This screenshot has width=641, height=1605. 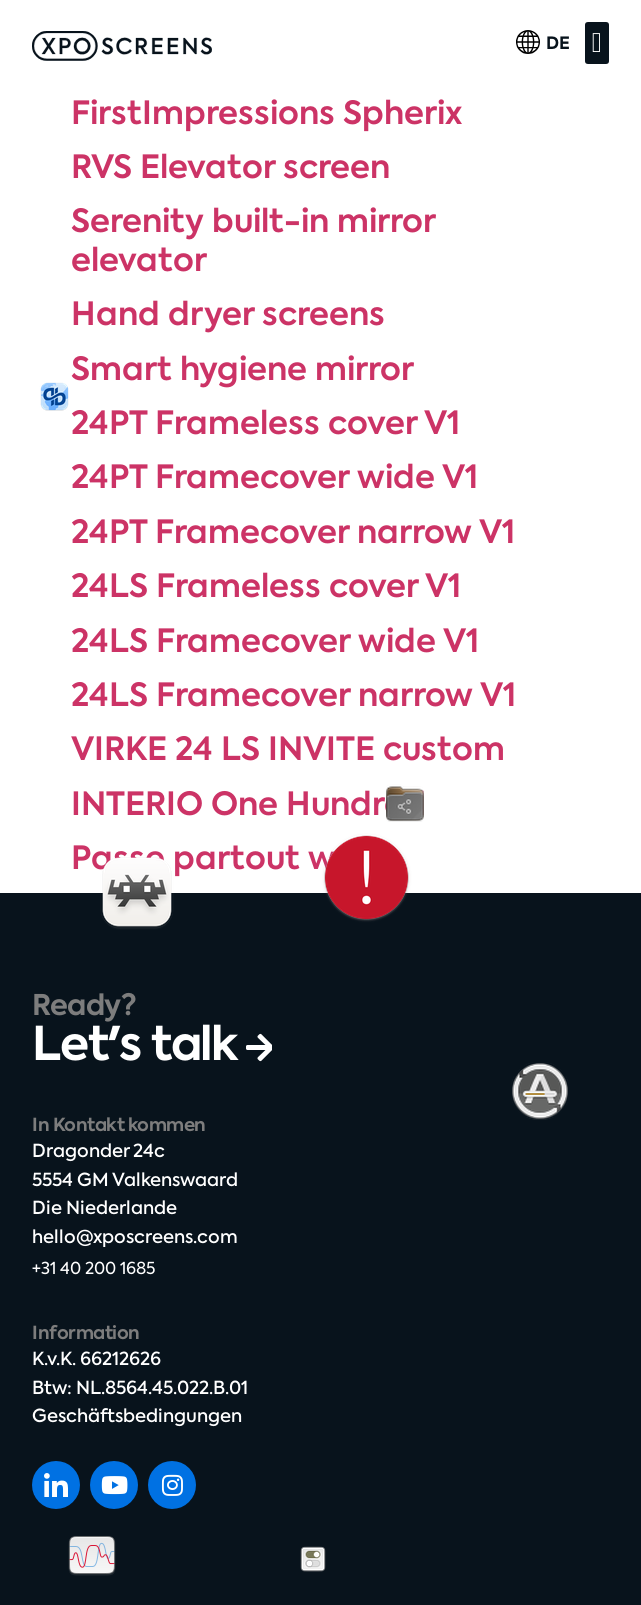 I want to click on open unity tweak tool settings, so click(x=313, y=1559).